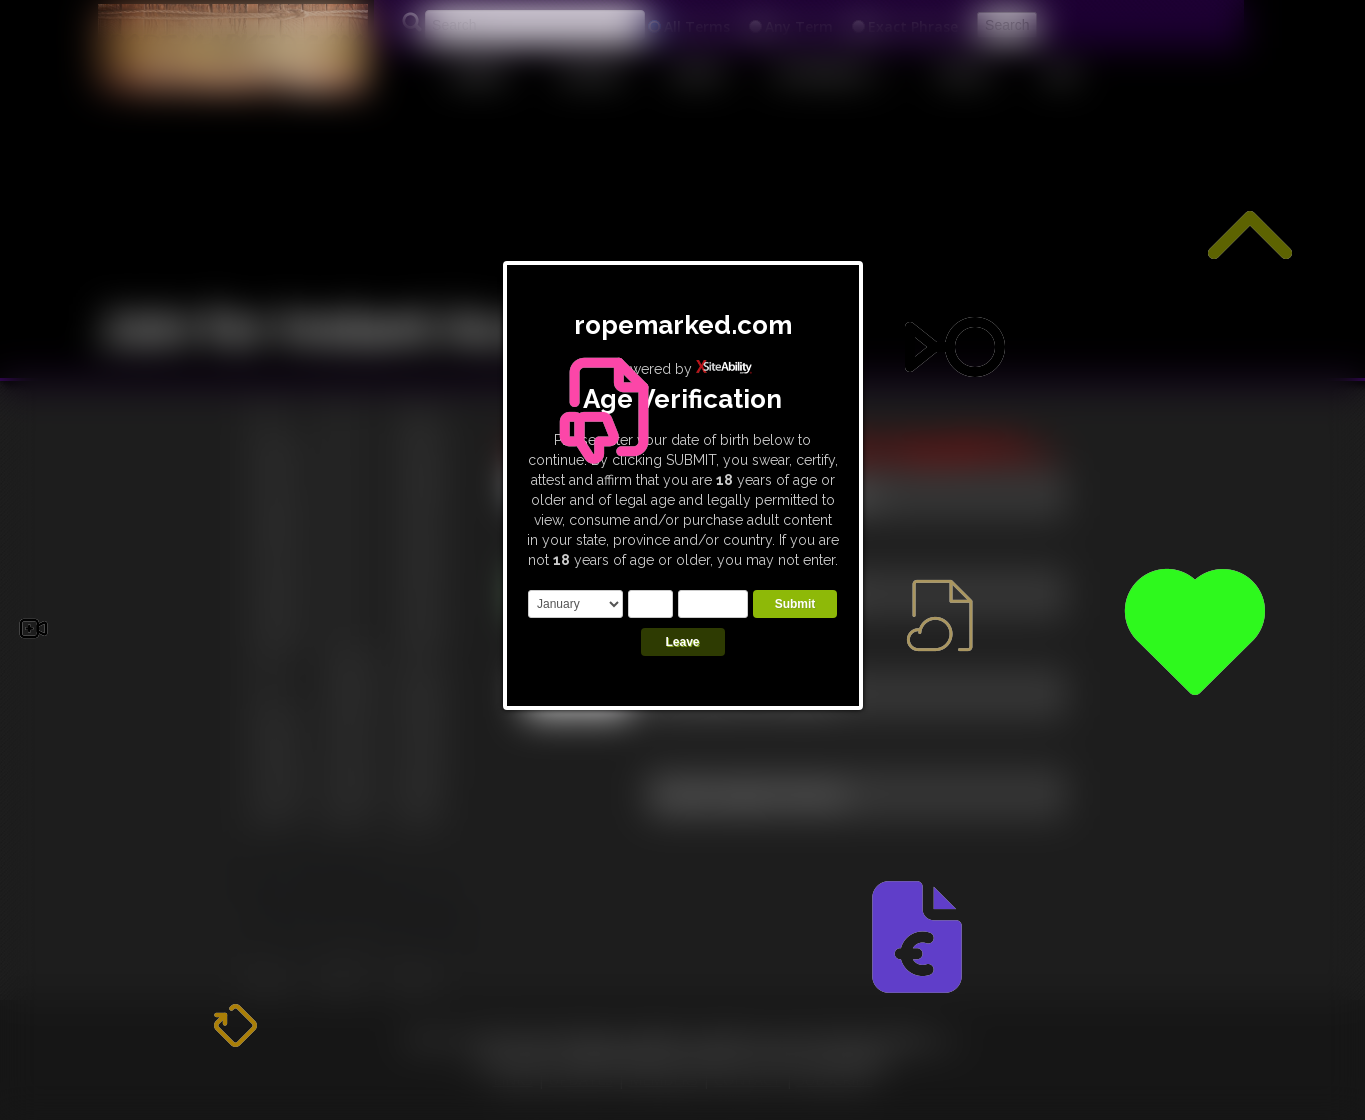  What do you see at coordinates (942, 615) in the screenshot?
I see `access cloud-synced documents` at bounding box center [942, 615].